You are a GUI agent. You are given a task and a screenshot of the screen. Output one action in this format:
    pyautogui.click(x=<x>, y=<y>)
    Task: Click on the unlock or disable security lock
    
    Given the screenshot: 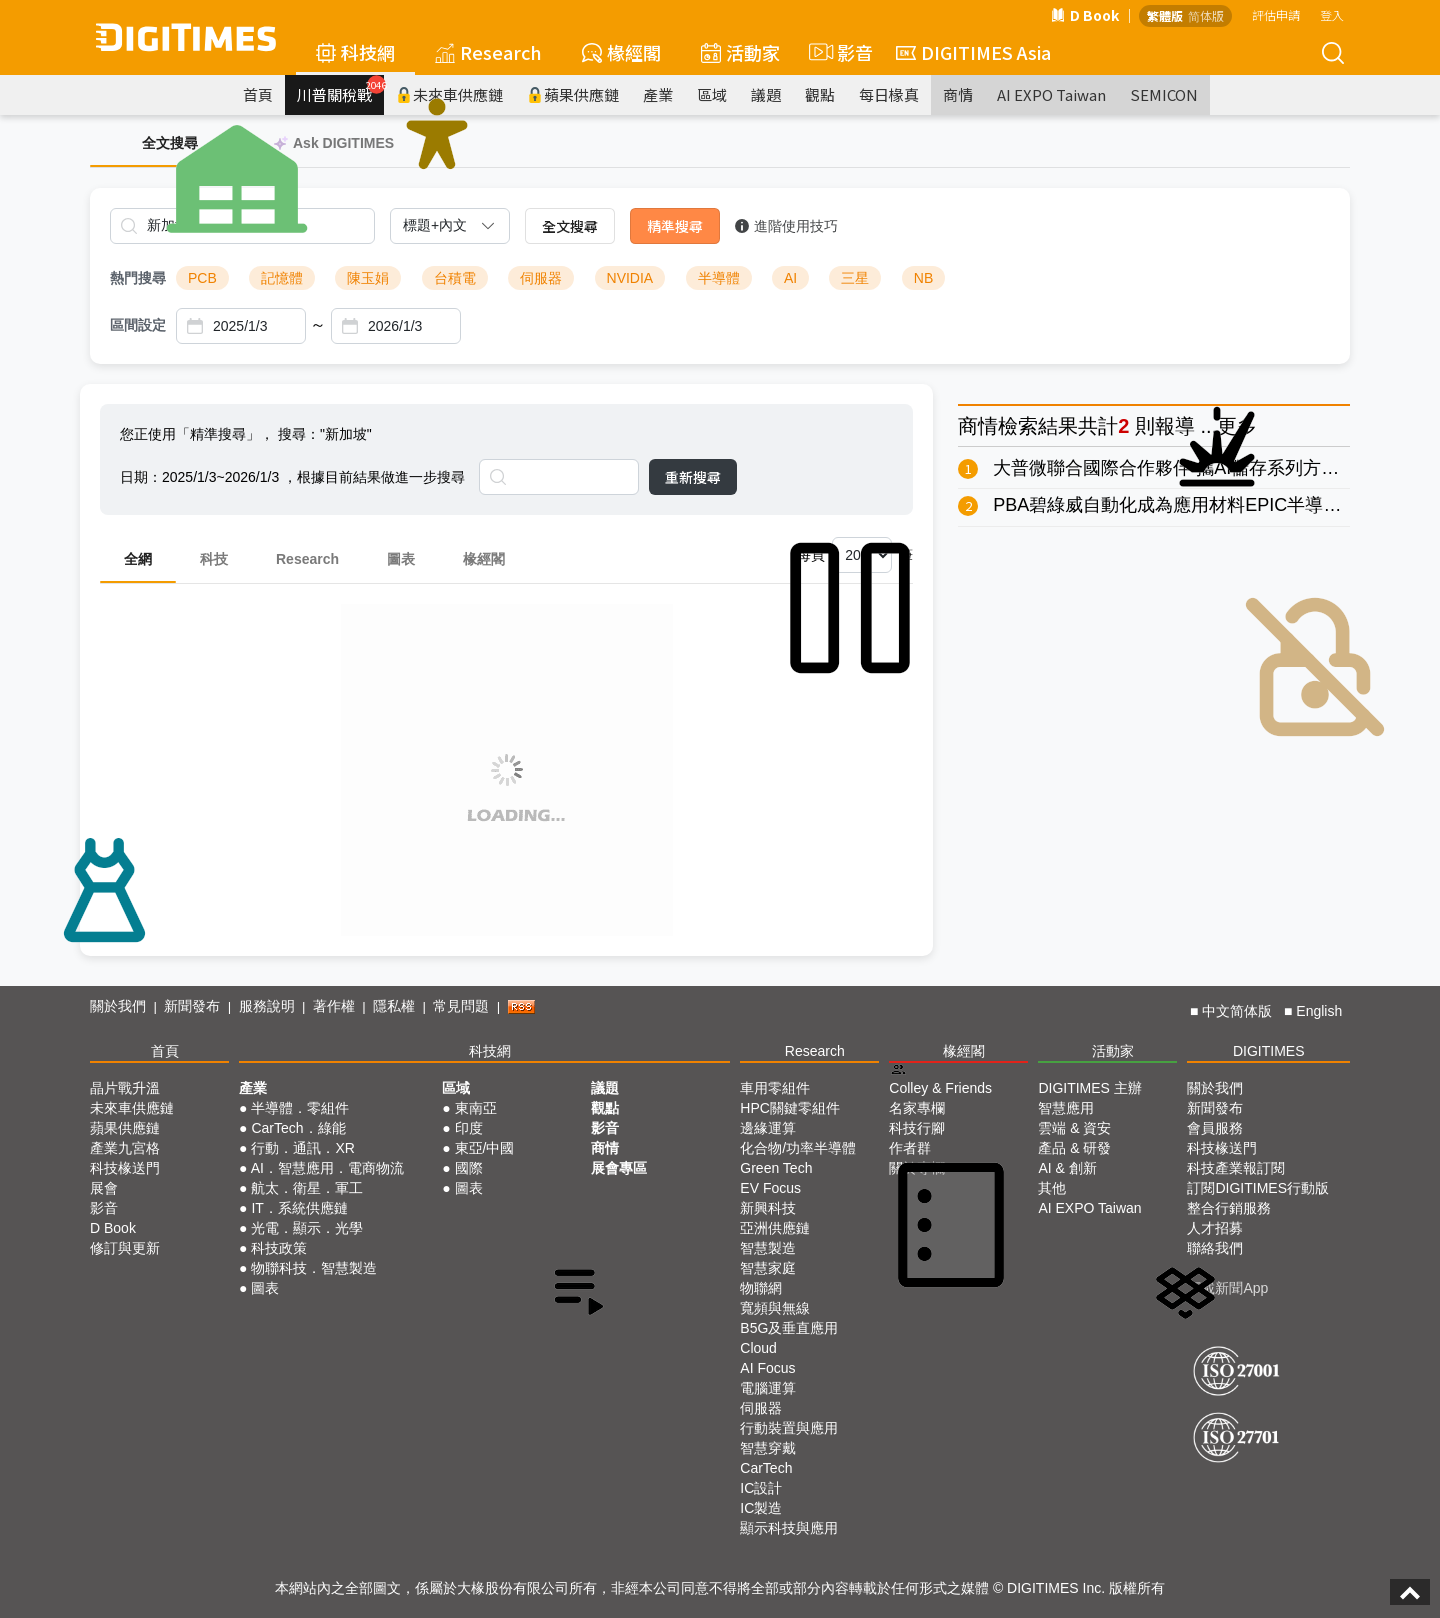 What is the action you would take?
    pyautogui.click(x=1315, y=667)
    